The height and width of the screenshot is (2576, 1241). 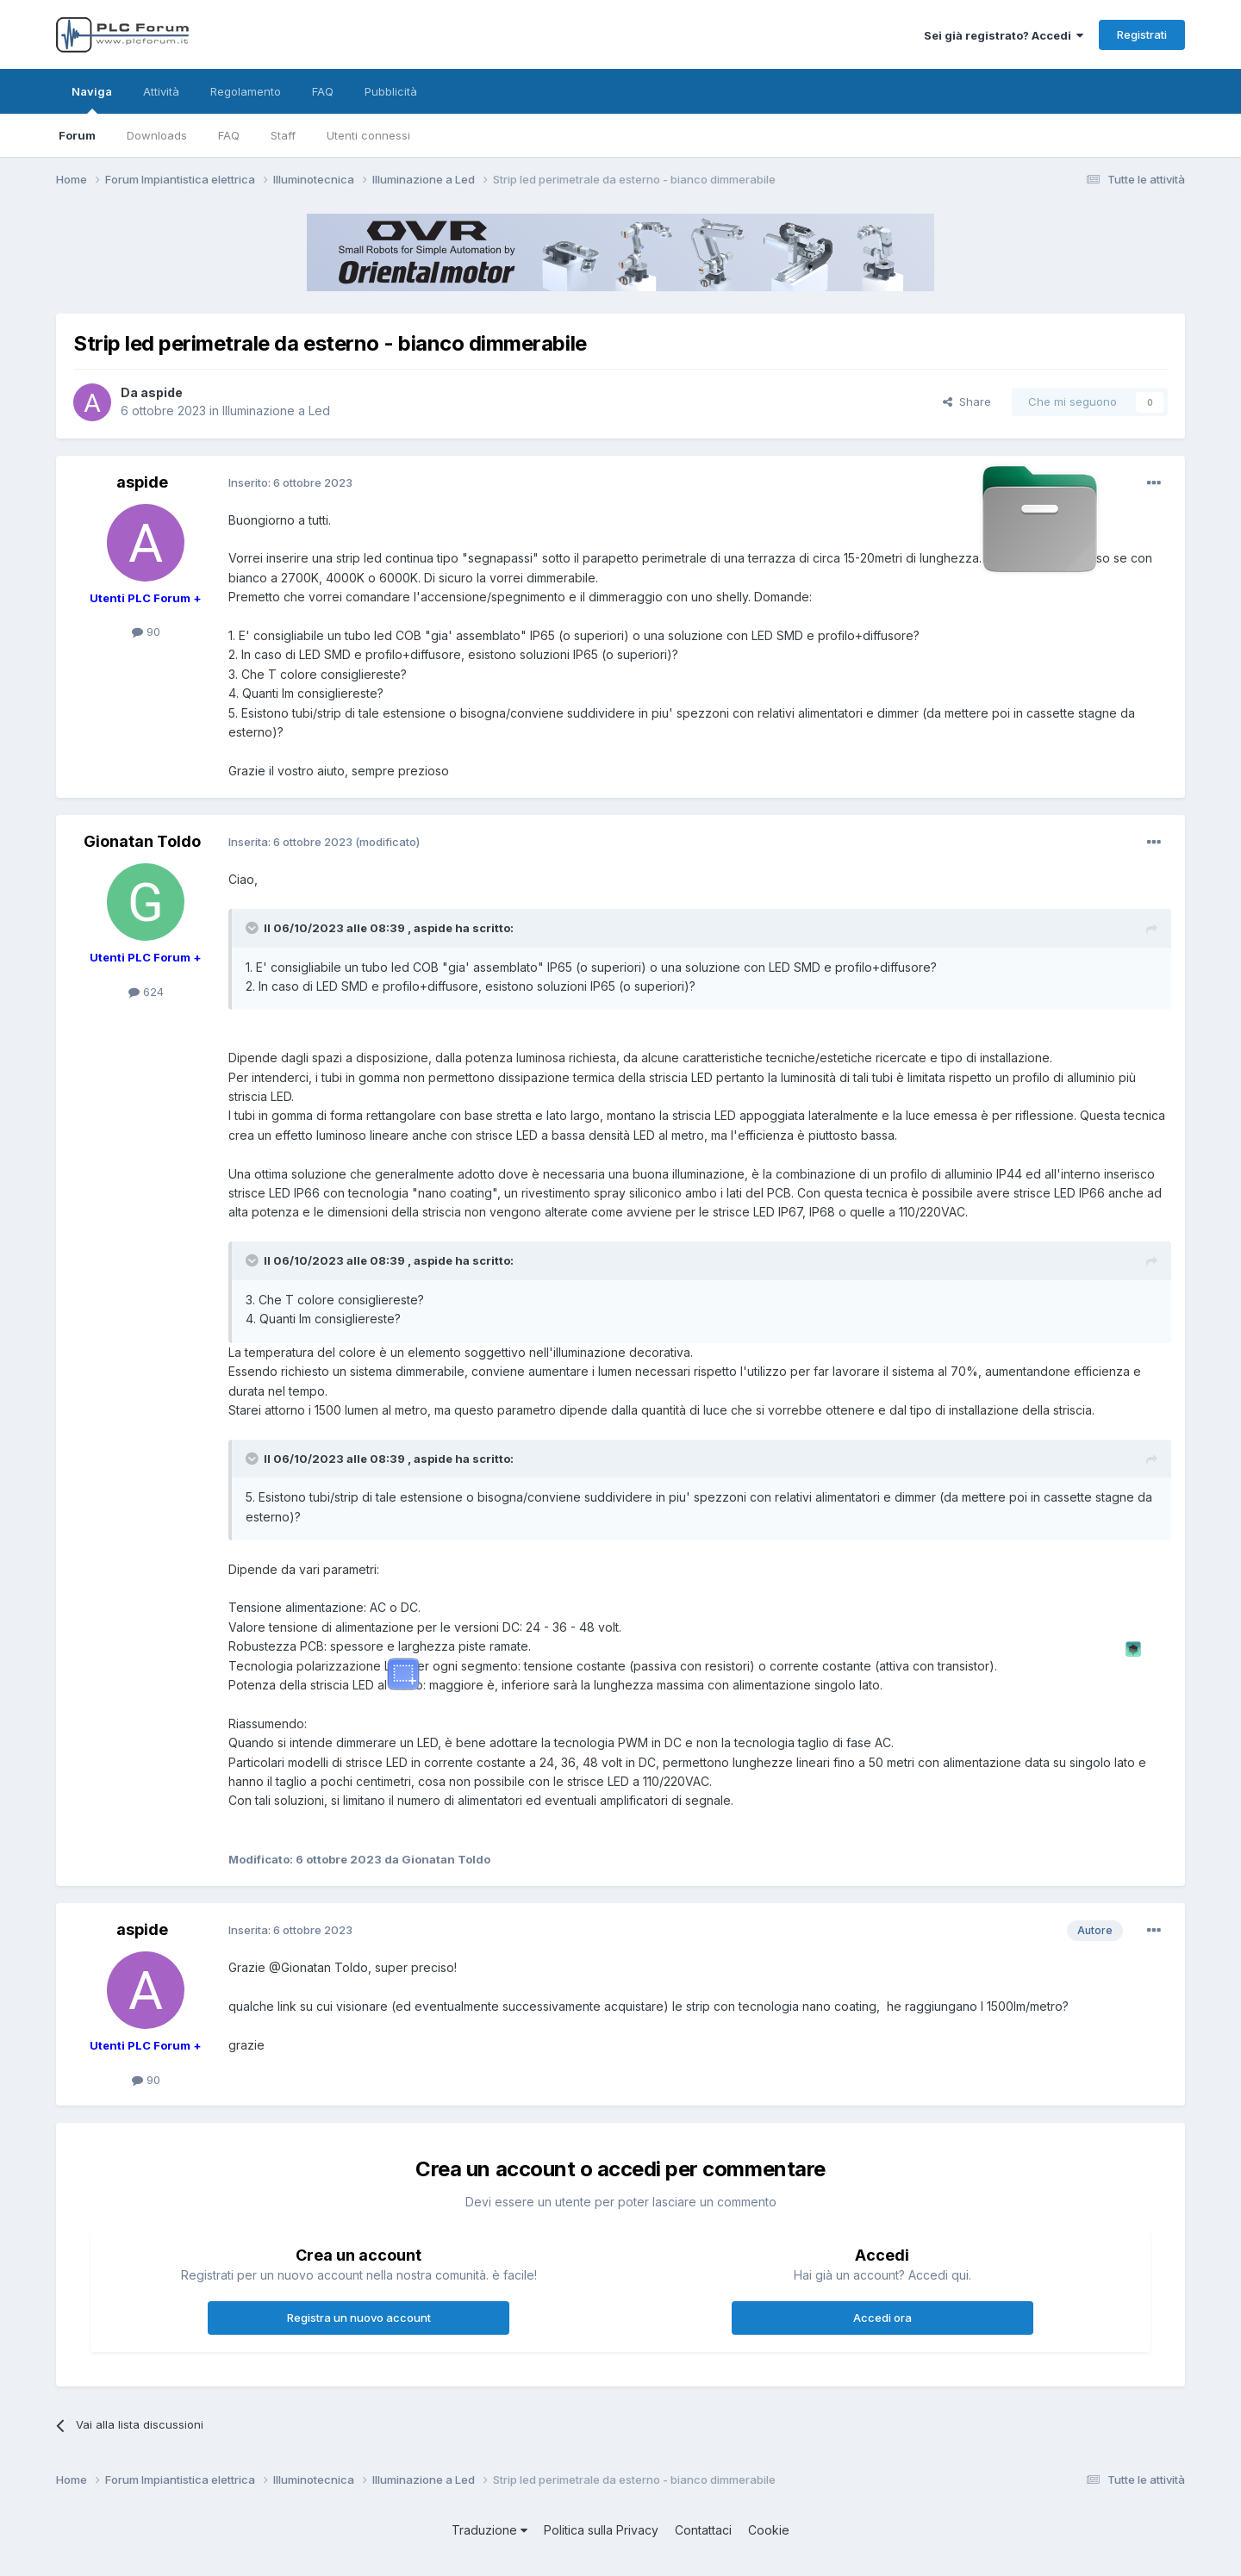 What do you see at coordinates (403, 1674) in the screenshot?
I see `take a screenshot` at bounding box center [403, 1674].